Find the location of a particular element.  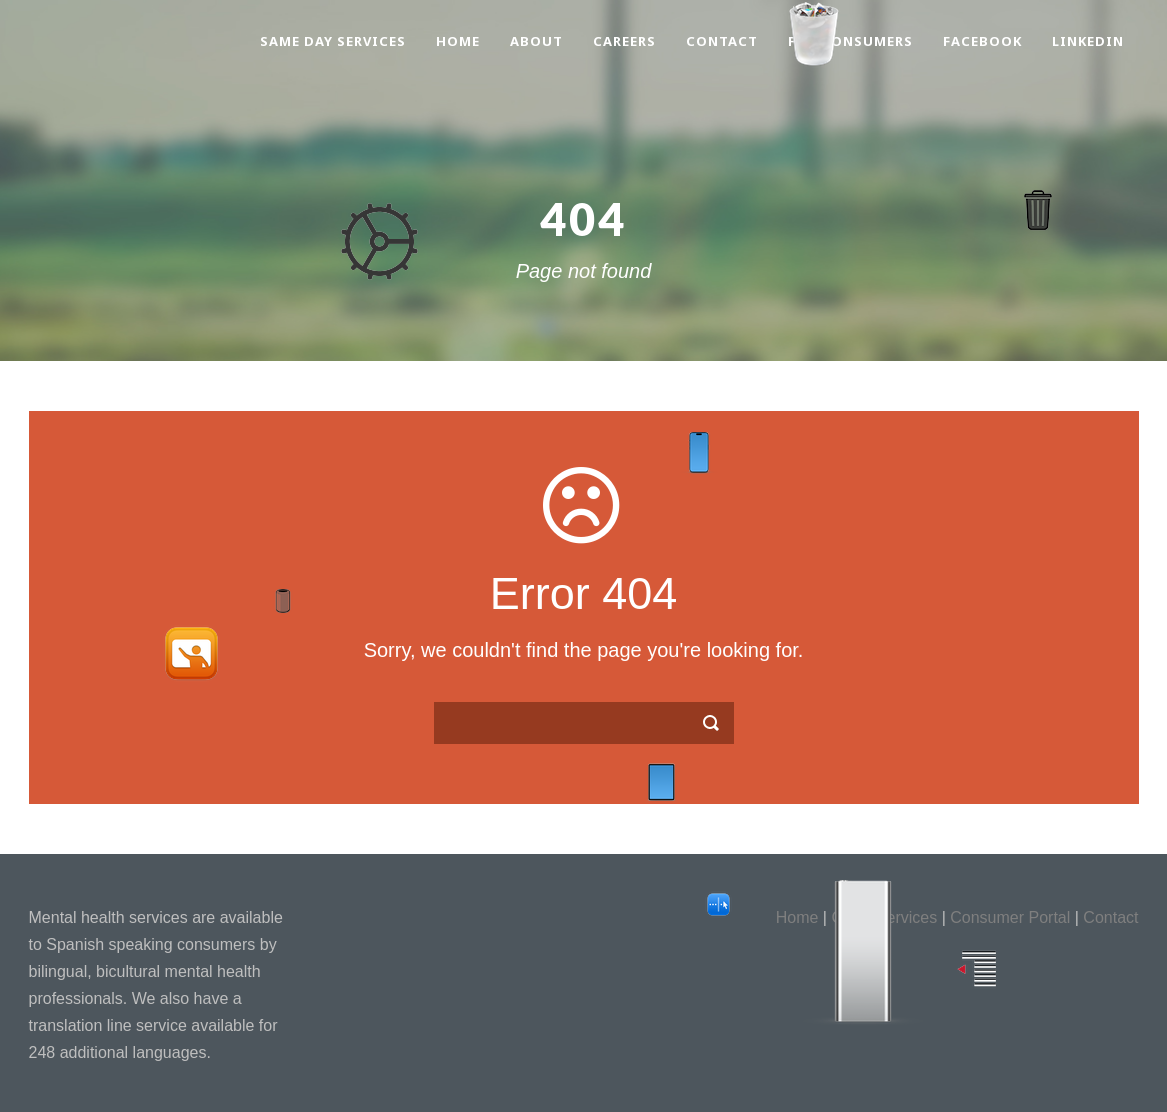

iPad Air device icon is located at coordinates (661, 782).